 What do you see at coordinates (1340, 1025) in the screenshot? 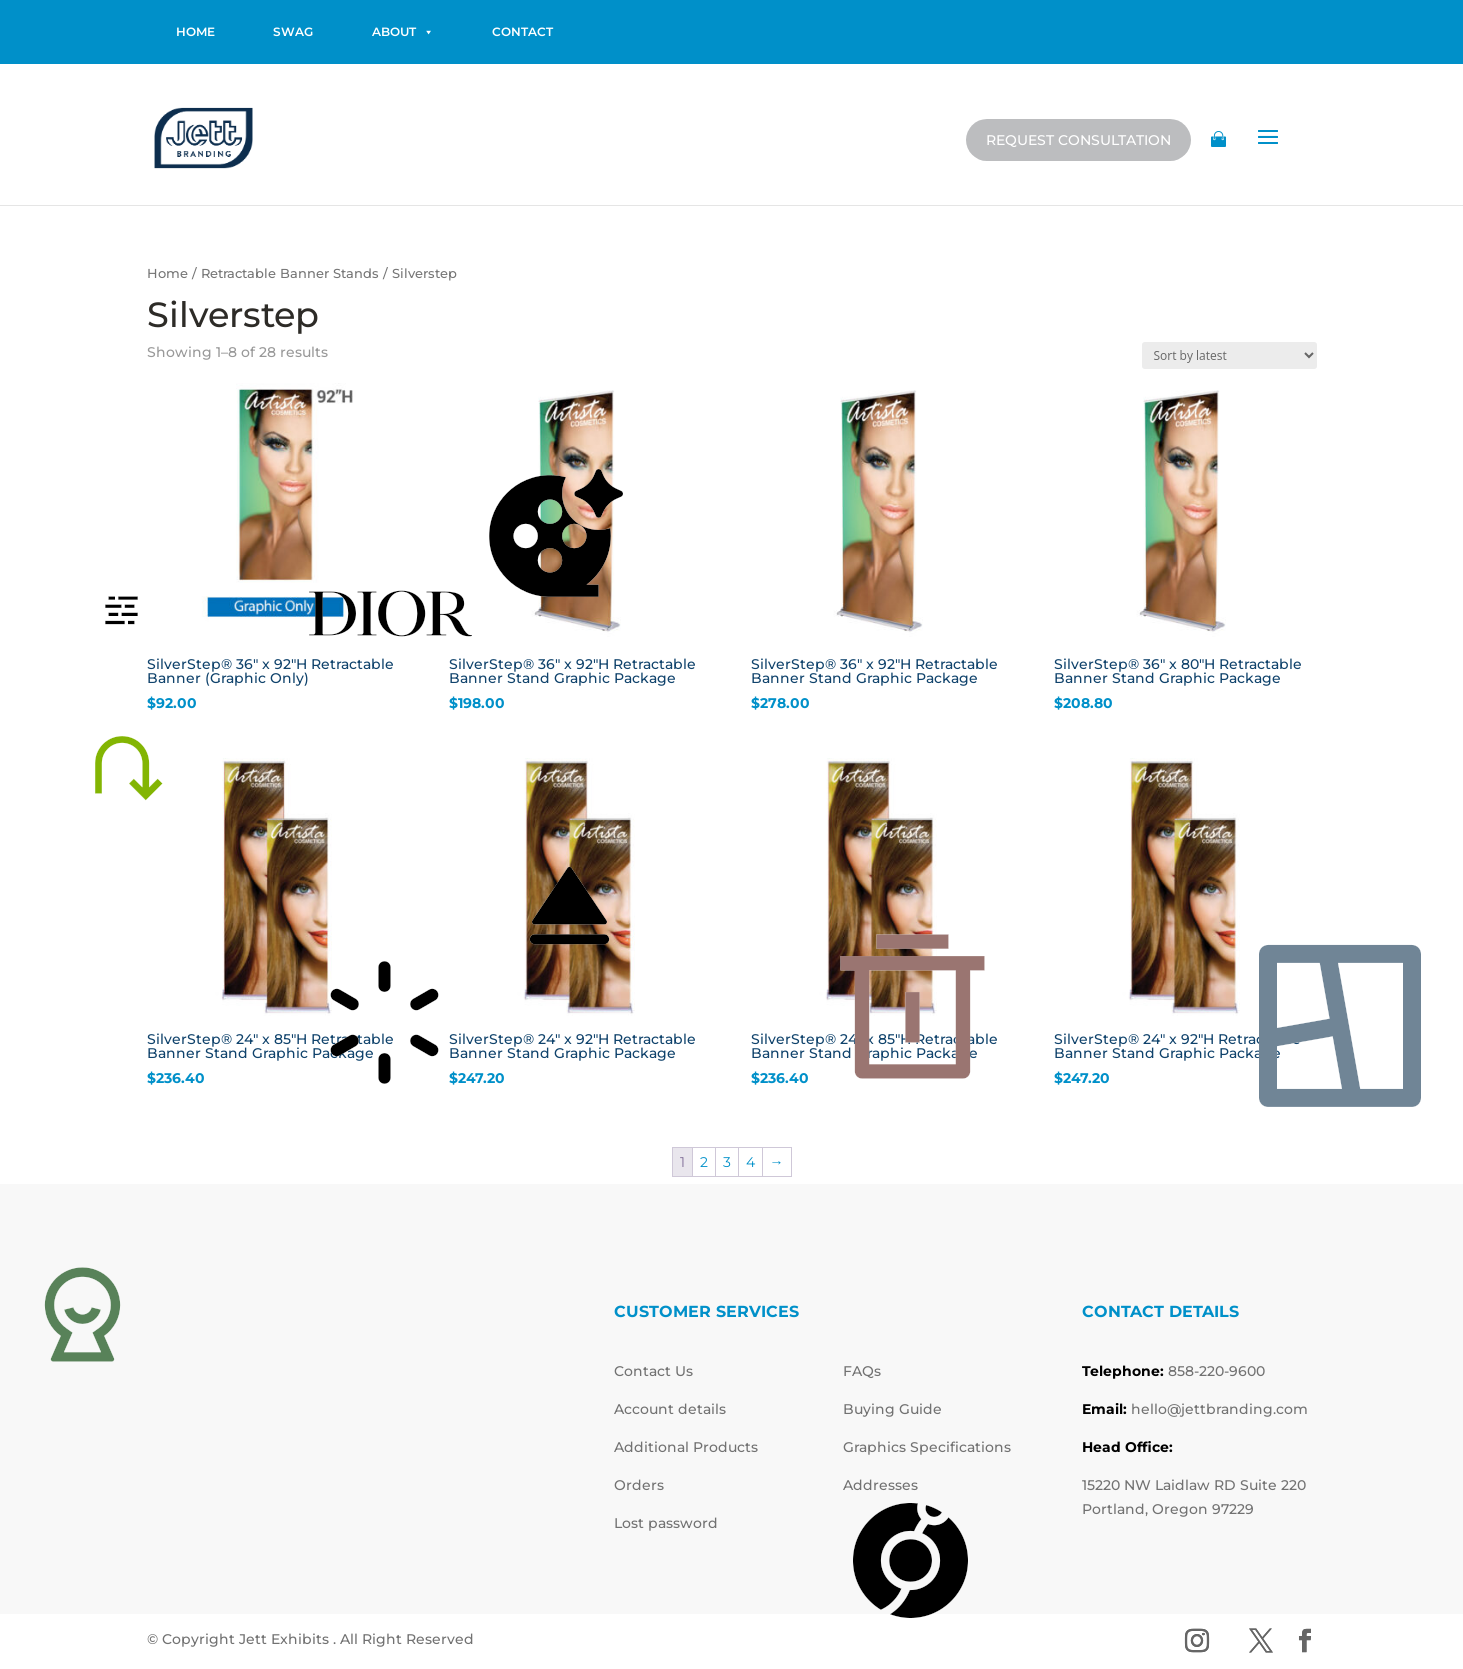
I see `create a photo collage` at bounding box center [1340, 1025].